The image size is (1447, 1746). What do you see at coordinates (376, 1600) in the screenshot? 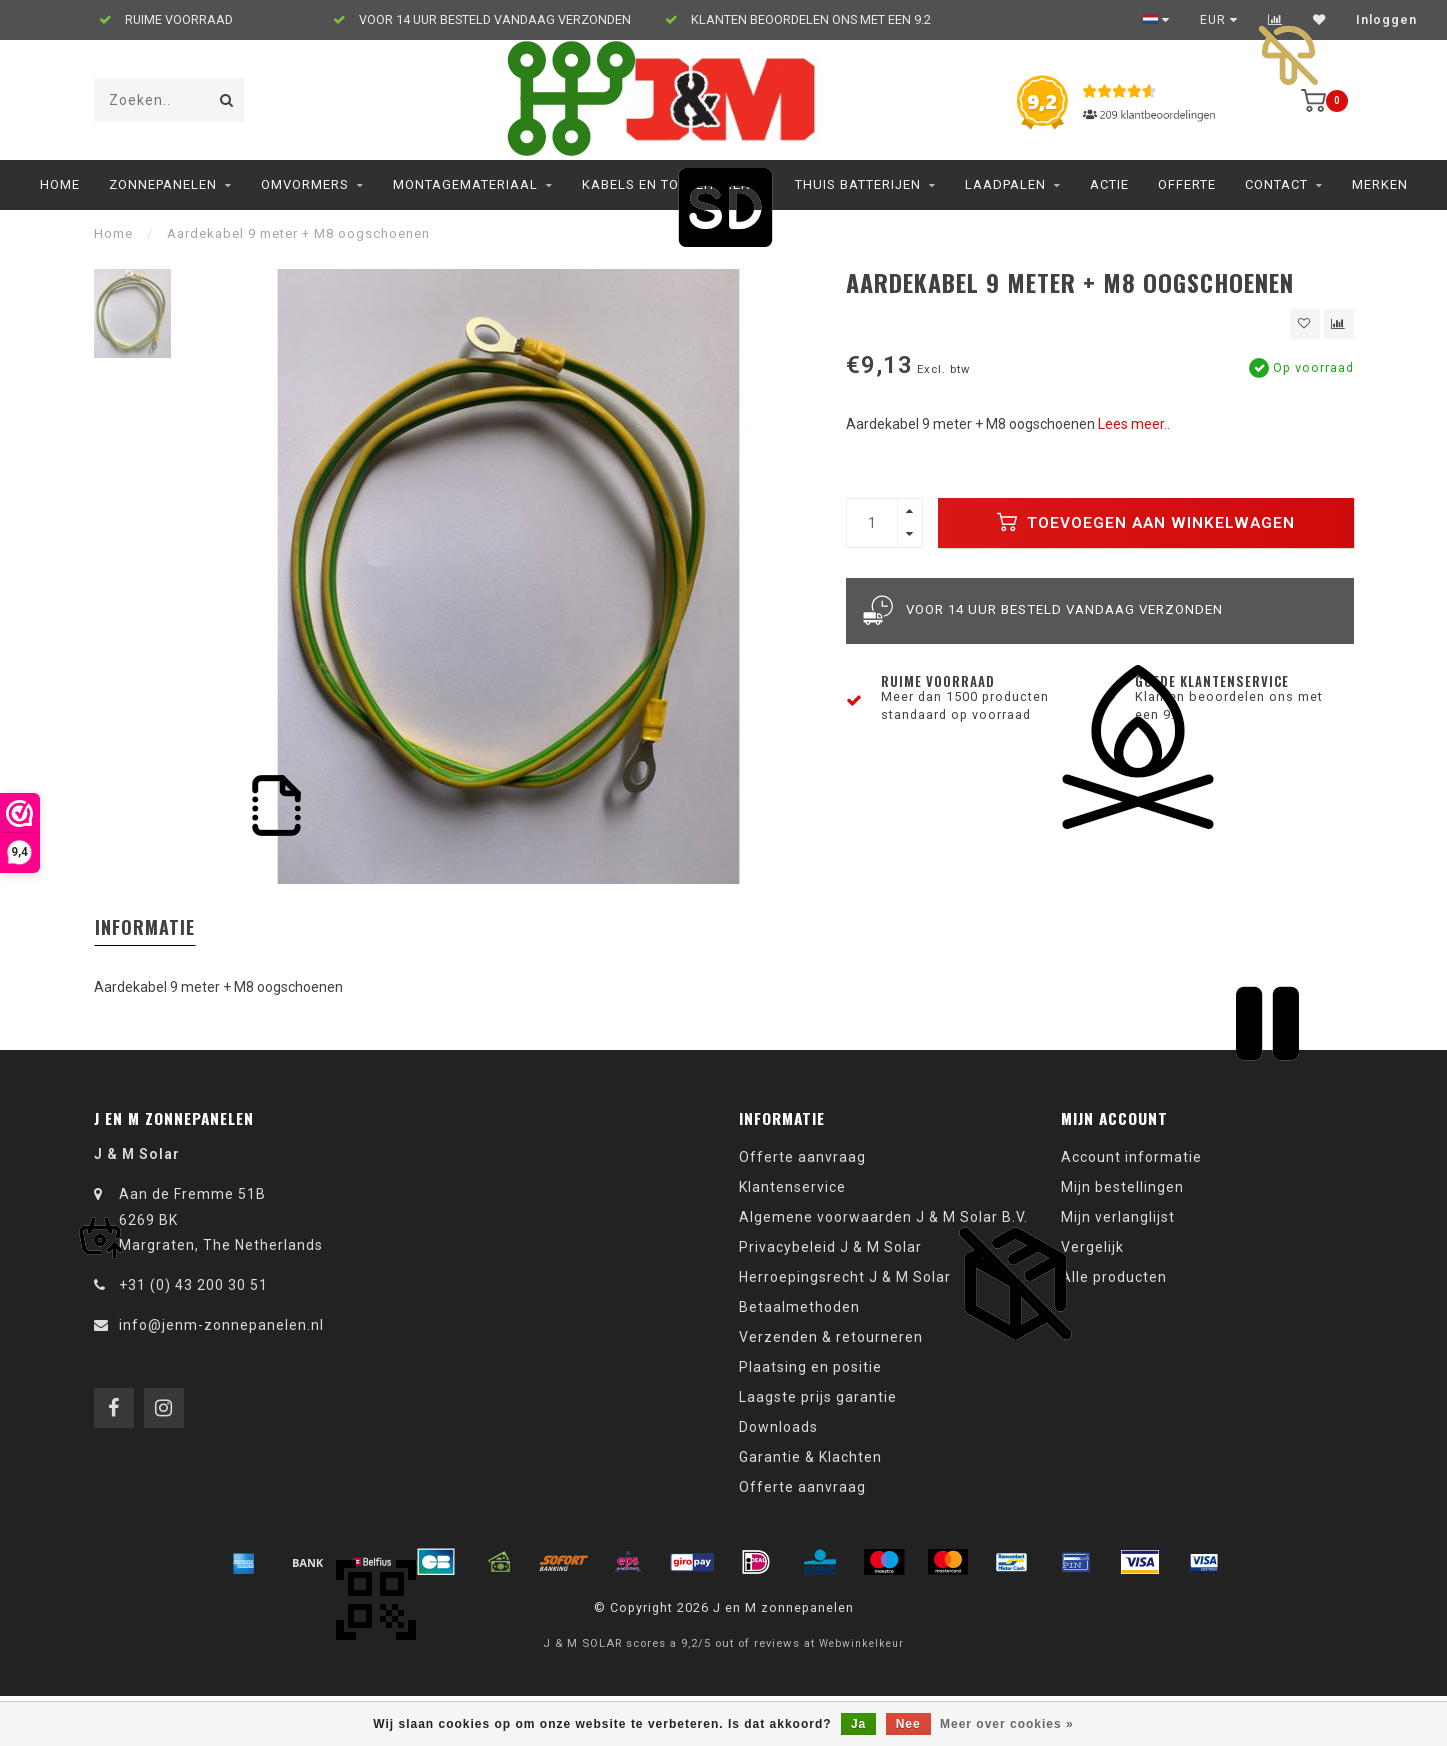
I see `scan a QR code` at bounding box center [376, 1600].